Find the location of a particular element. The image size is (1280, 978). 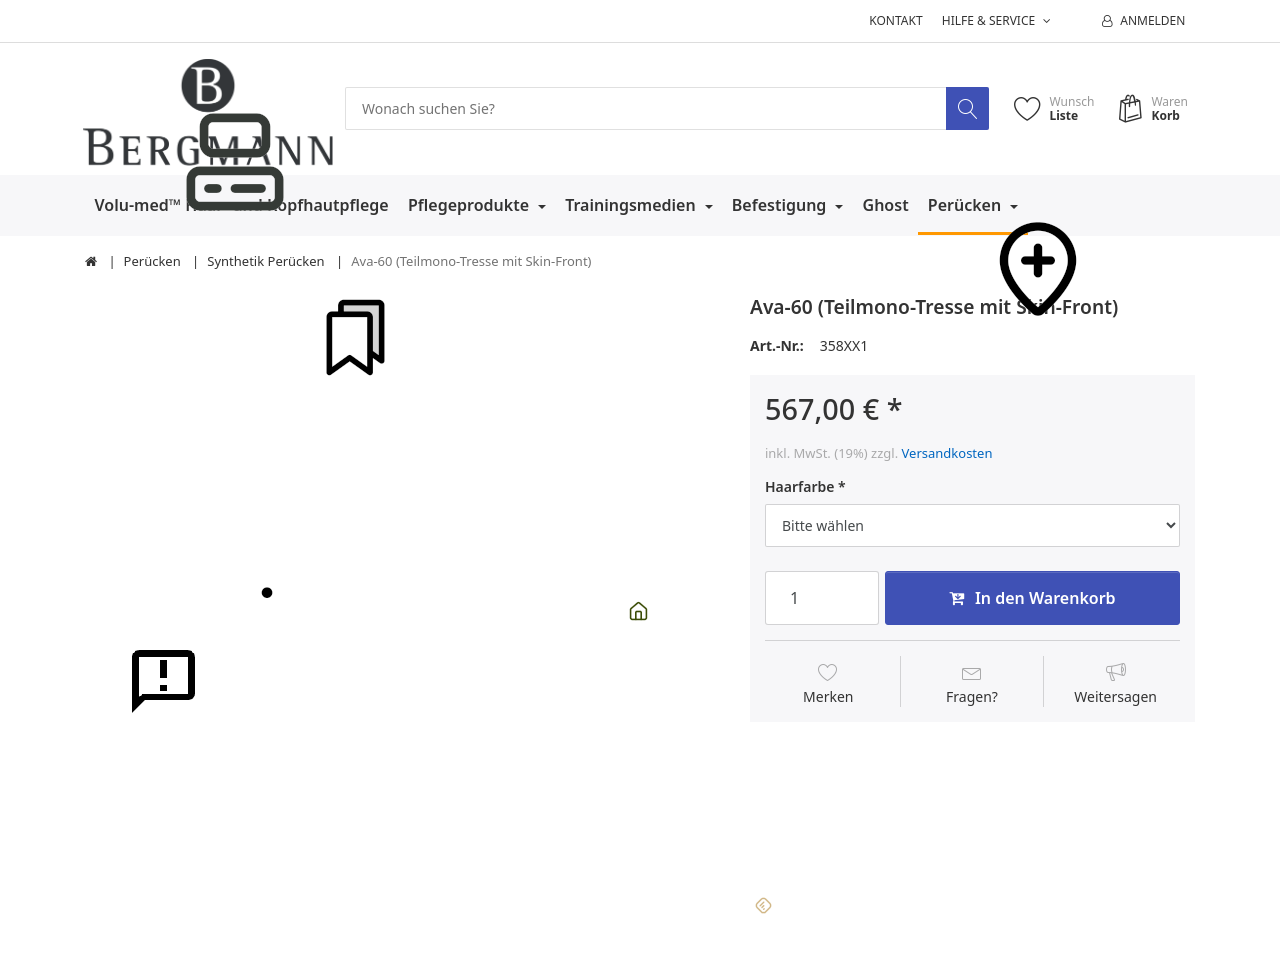

navigate to home screen is located at coordinates (638, 611).